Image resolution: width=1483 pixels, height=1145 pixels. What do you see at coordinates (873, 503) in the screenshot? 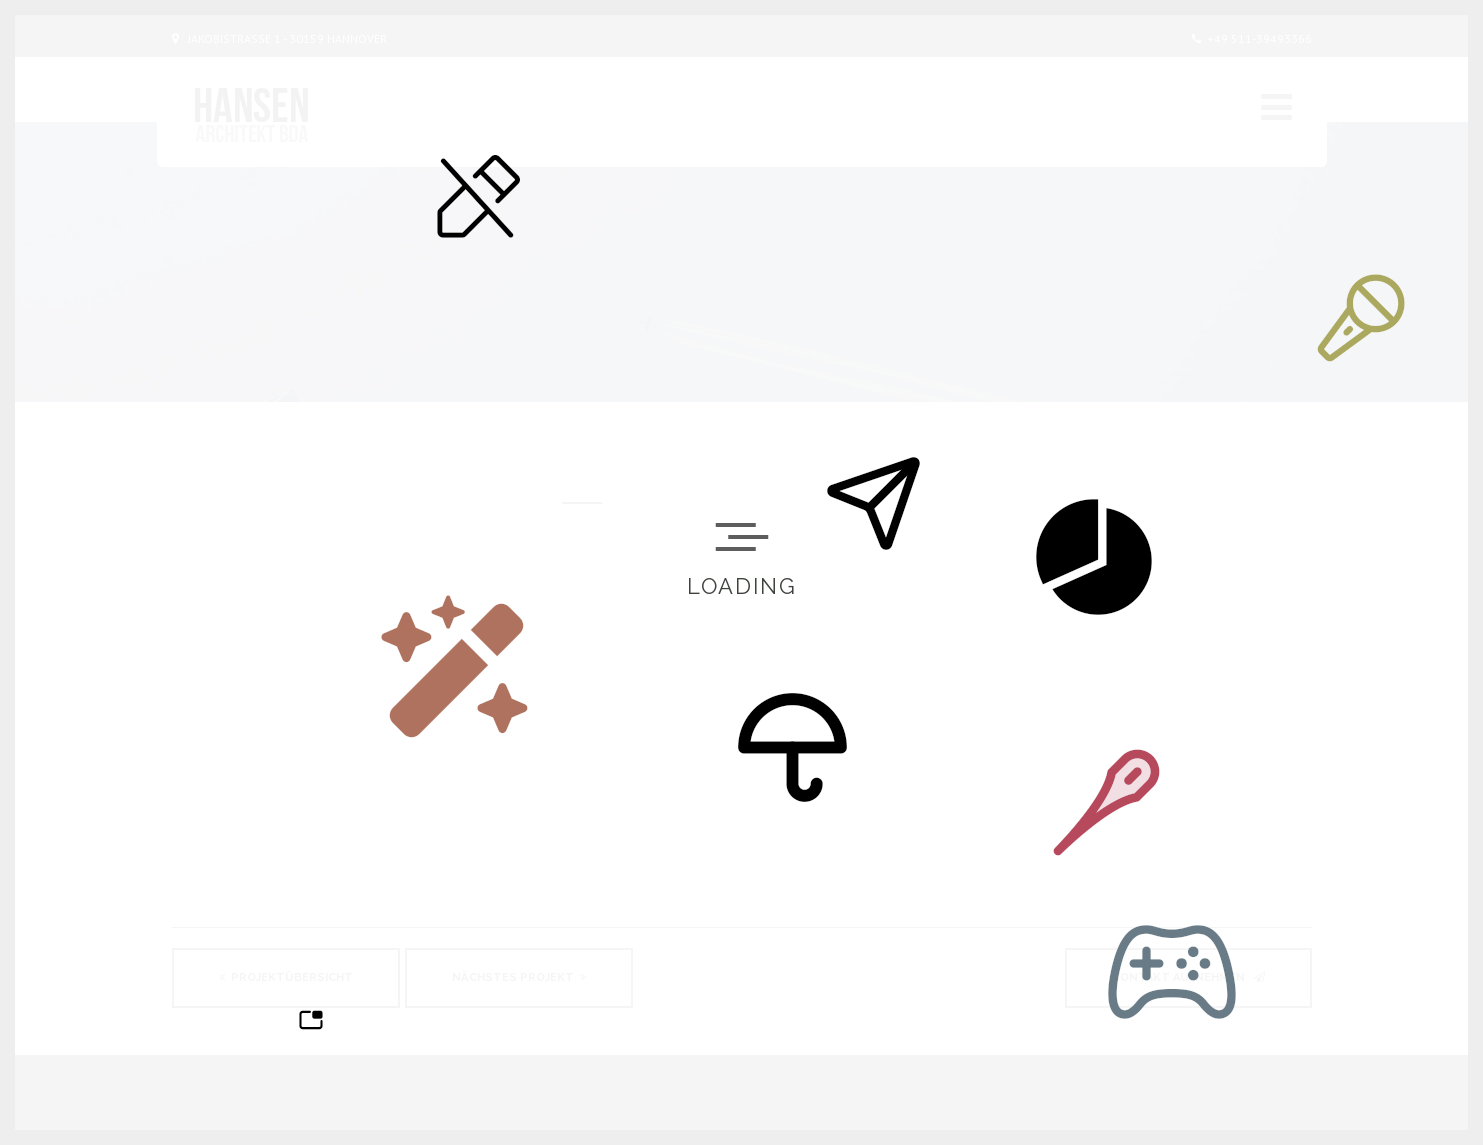
I see `send a message` at bounding box center [873, 503].